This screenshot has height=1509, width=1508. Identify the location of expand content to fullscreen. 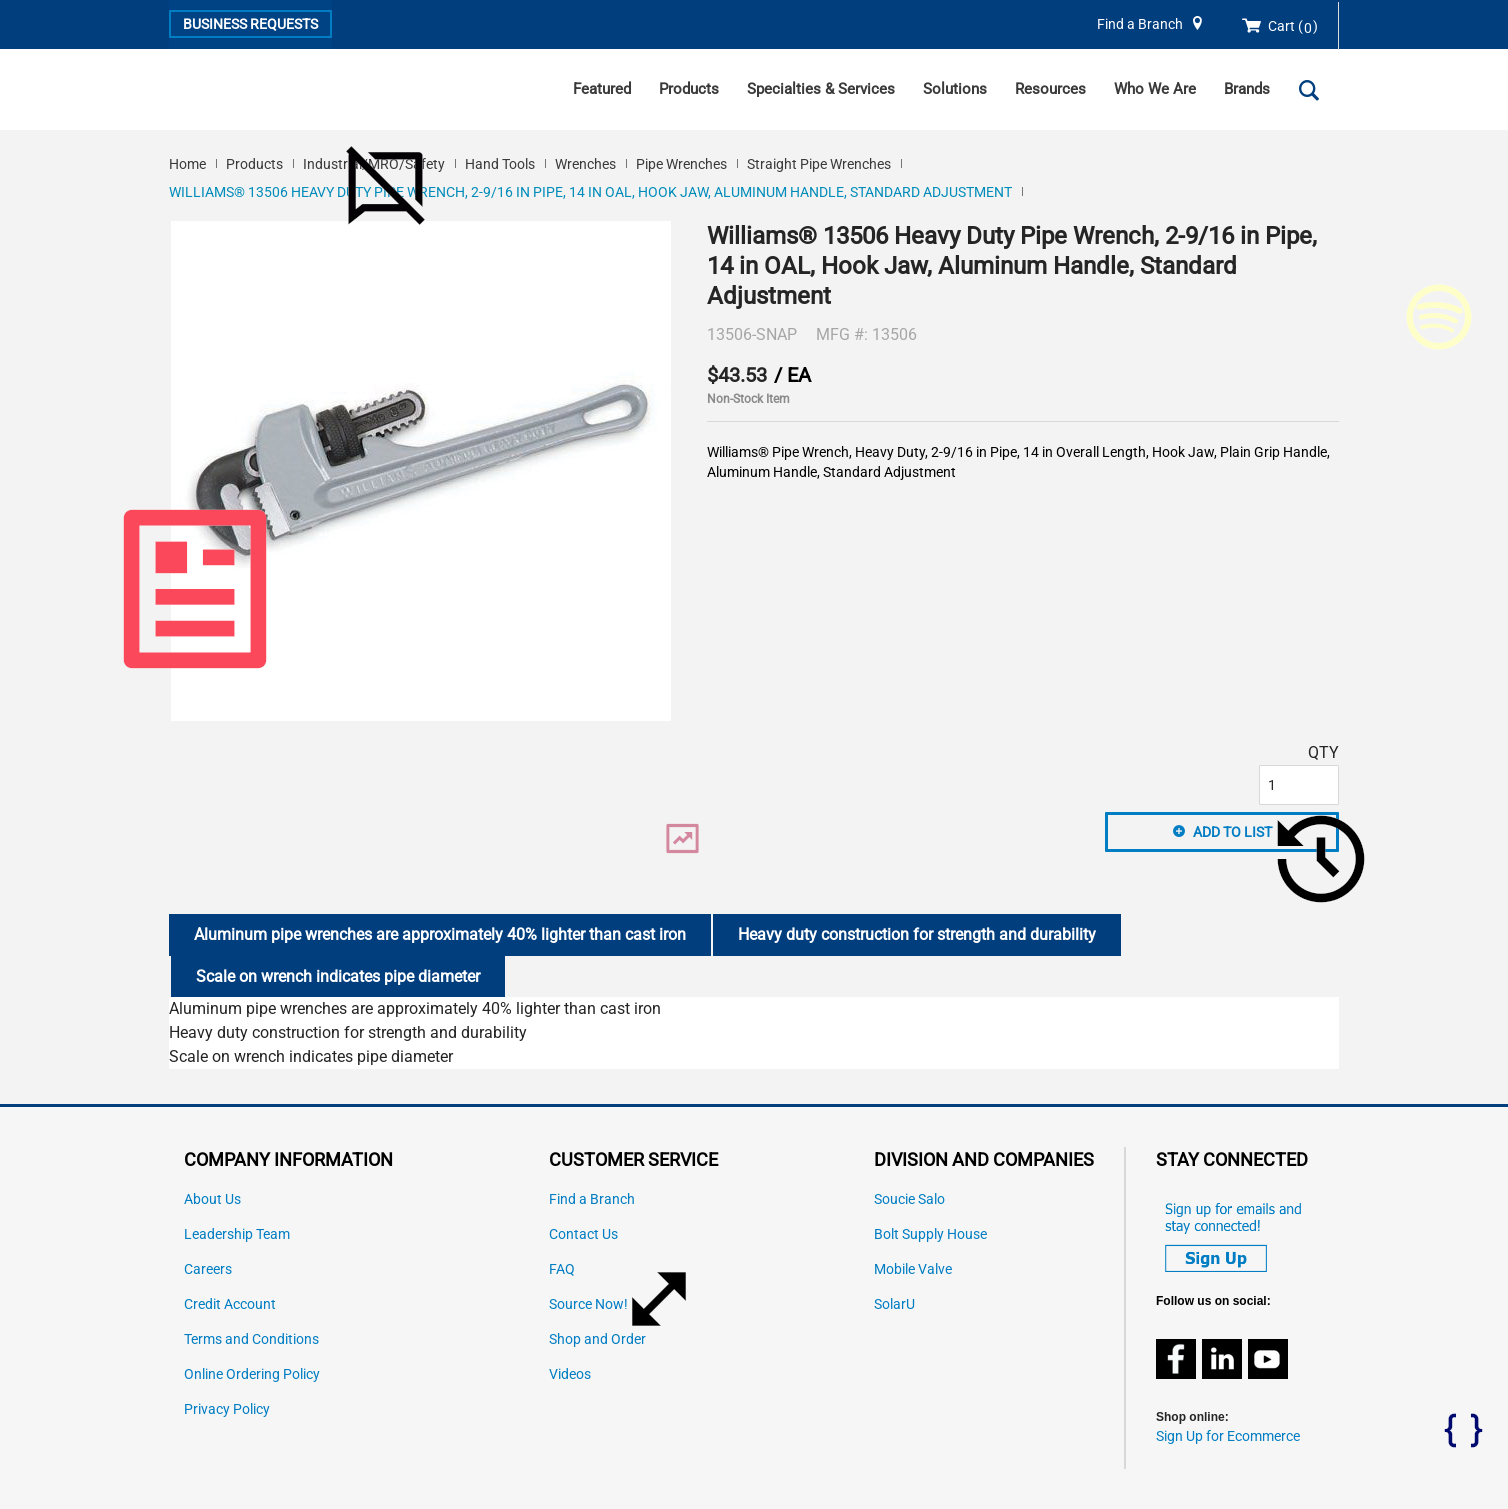
(659, 1299).